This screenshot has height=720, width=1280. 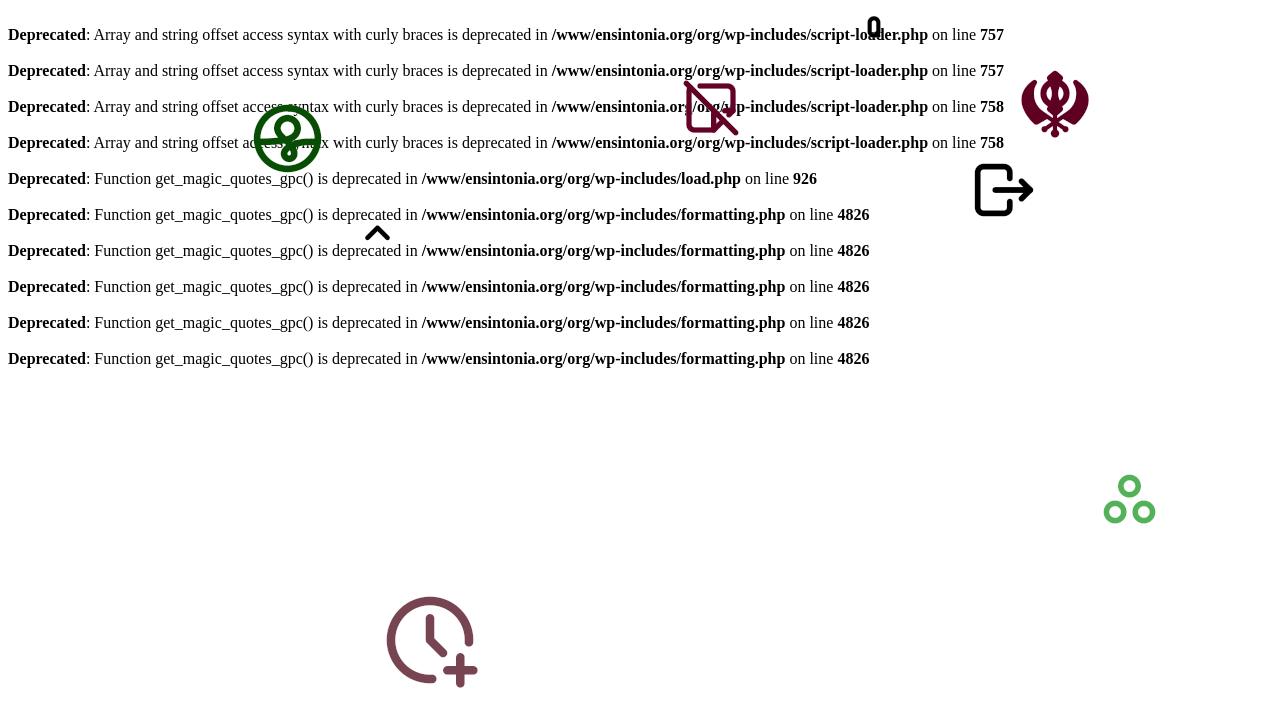 What do you see at coordinates (1055, 104) in the screenshot?
I see `indicates Sikh religious content or community` at bounding box center [1055, 104].